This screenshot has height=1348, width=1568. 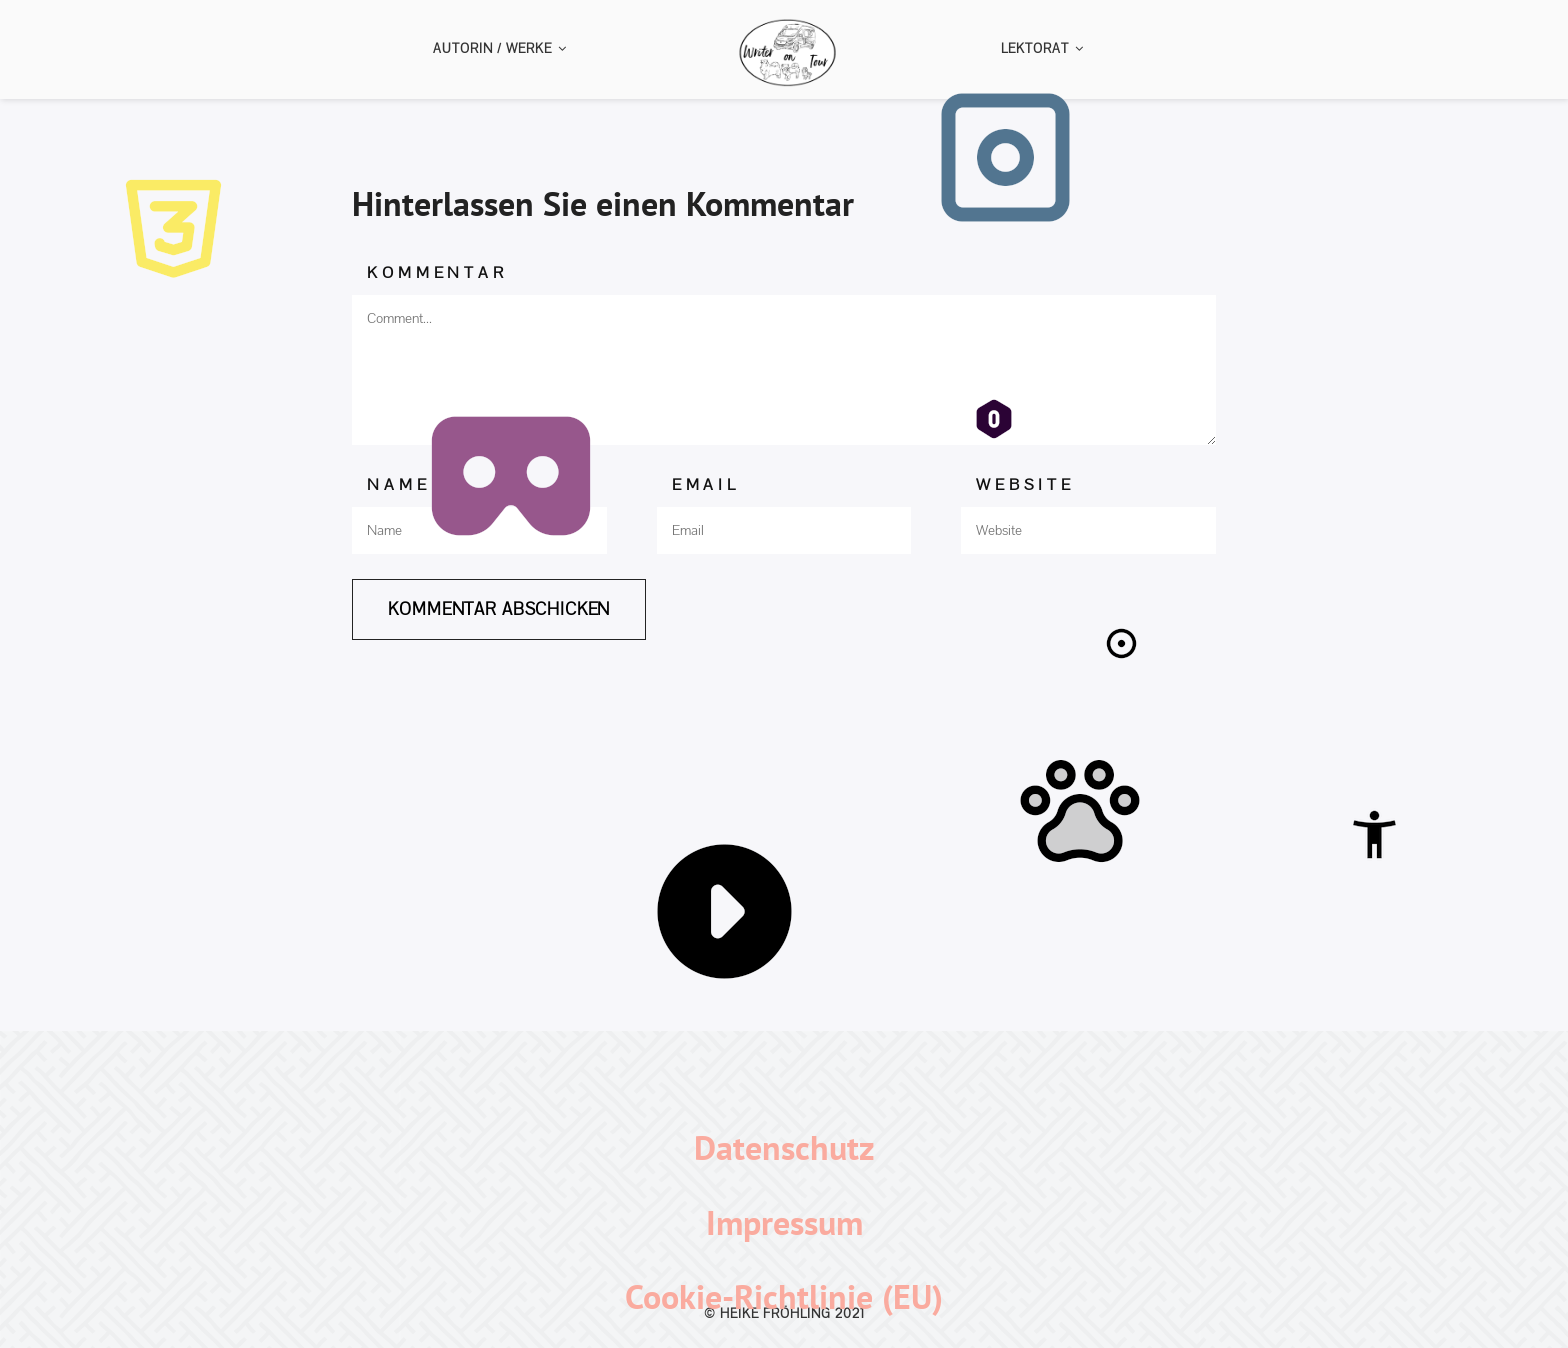 I want to click on start recording audio or video, so click(x=1121, y=643).